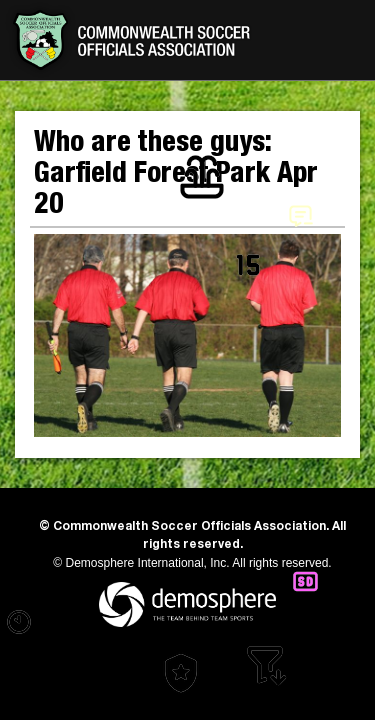  Describe the element at coordinates (265, 664) in the screenshot. I see `sort filtered results in descending order` at that location.